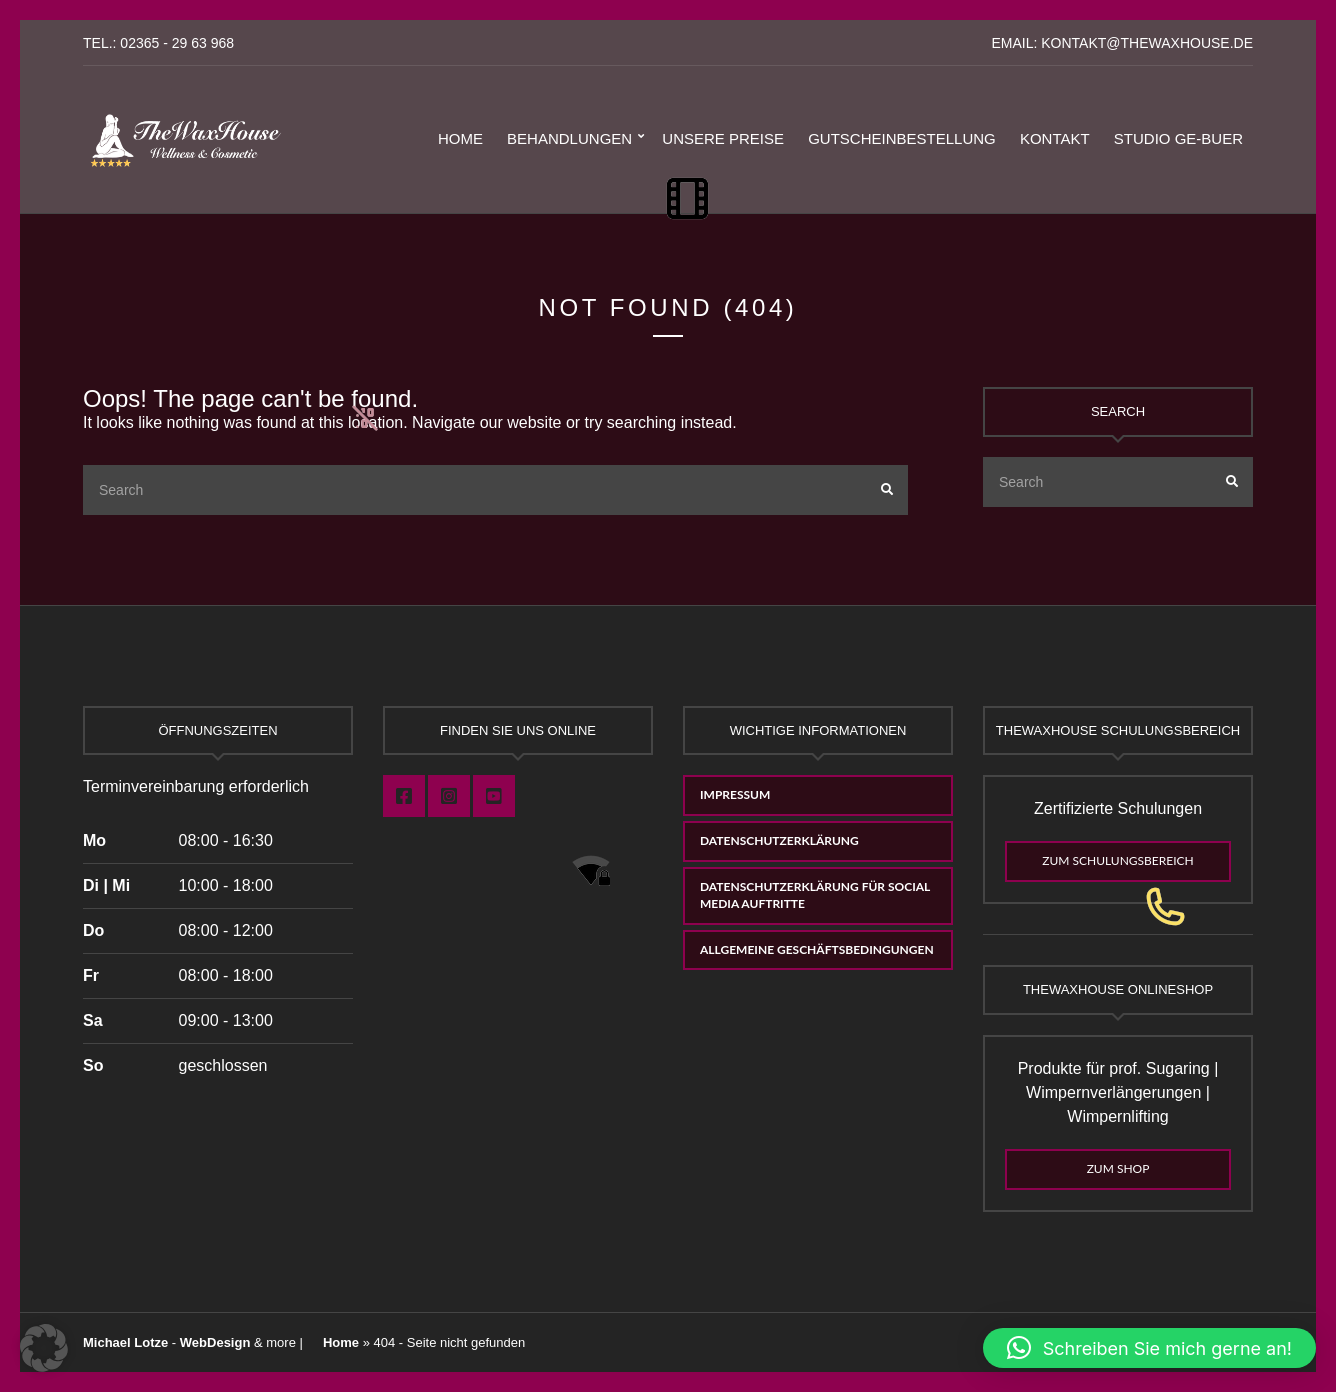  What do you see at coordinates (365, 418) in the screenshot?
I see `binary data or code view is disabled` at bounding box center [365, 418].